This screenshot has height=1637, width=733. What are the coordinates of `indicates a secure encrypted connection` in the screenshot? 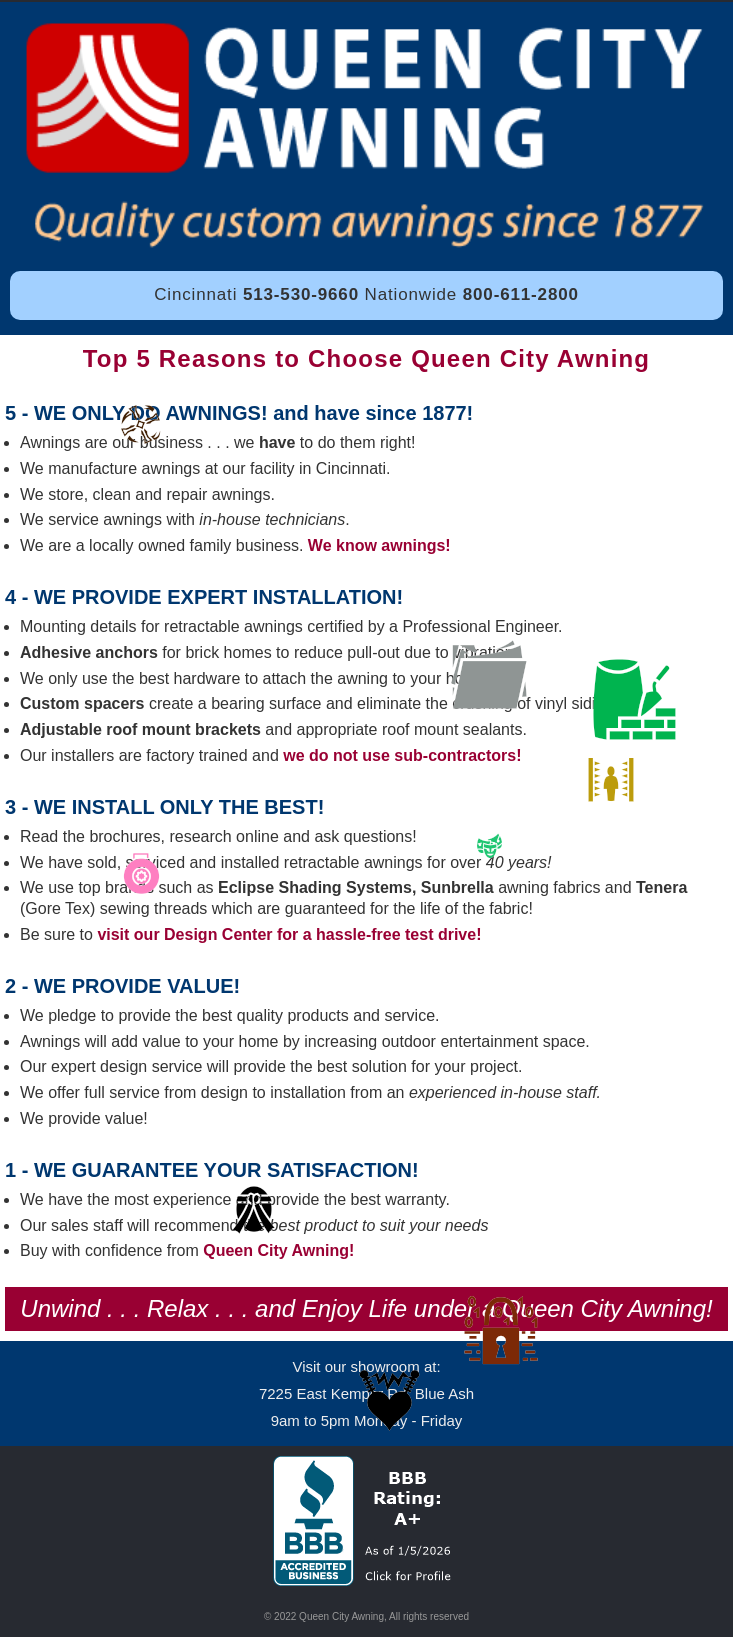 It's located at (501, 1331).